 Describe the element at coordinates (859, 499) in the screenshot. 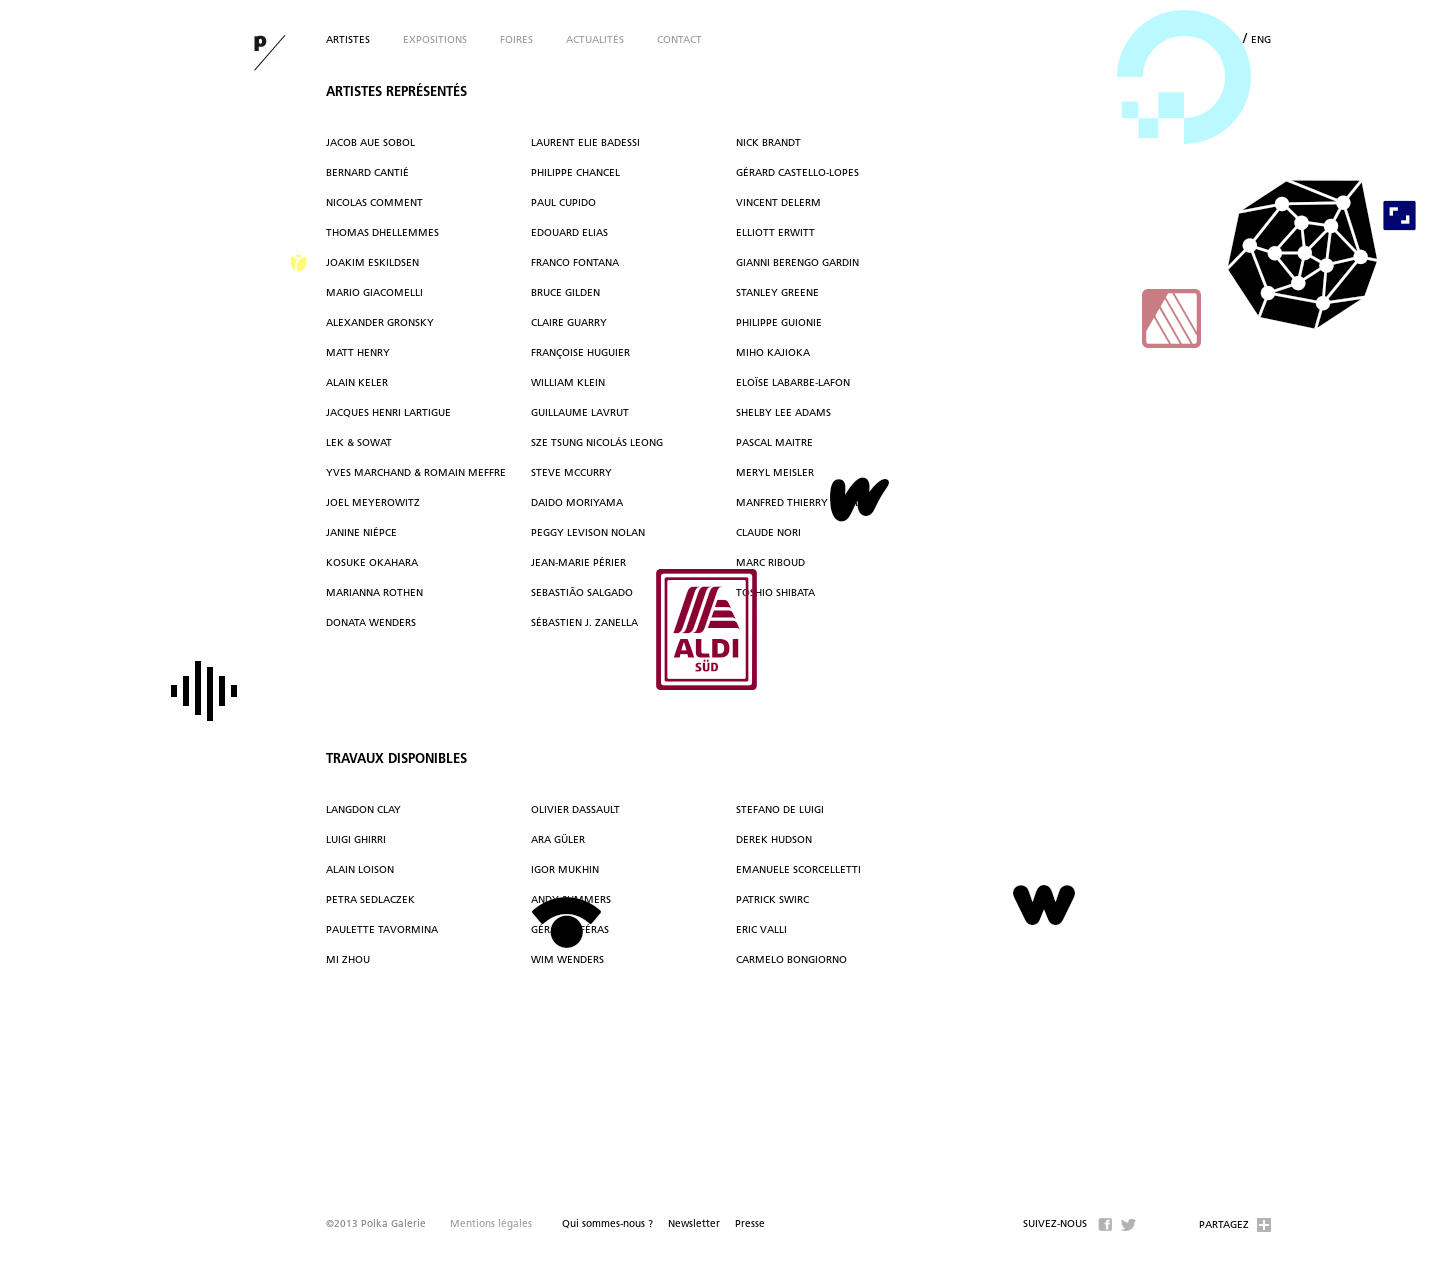

I see `open the wattpad app` at that location.